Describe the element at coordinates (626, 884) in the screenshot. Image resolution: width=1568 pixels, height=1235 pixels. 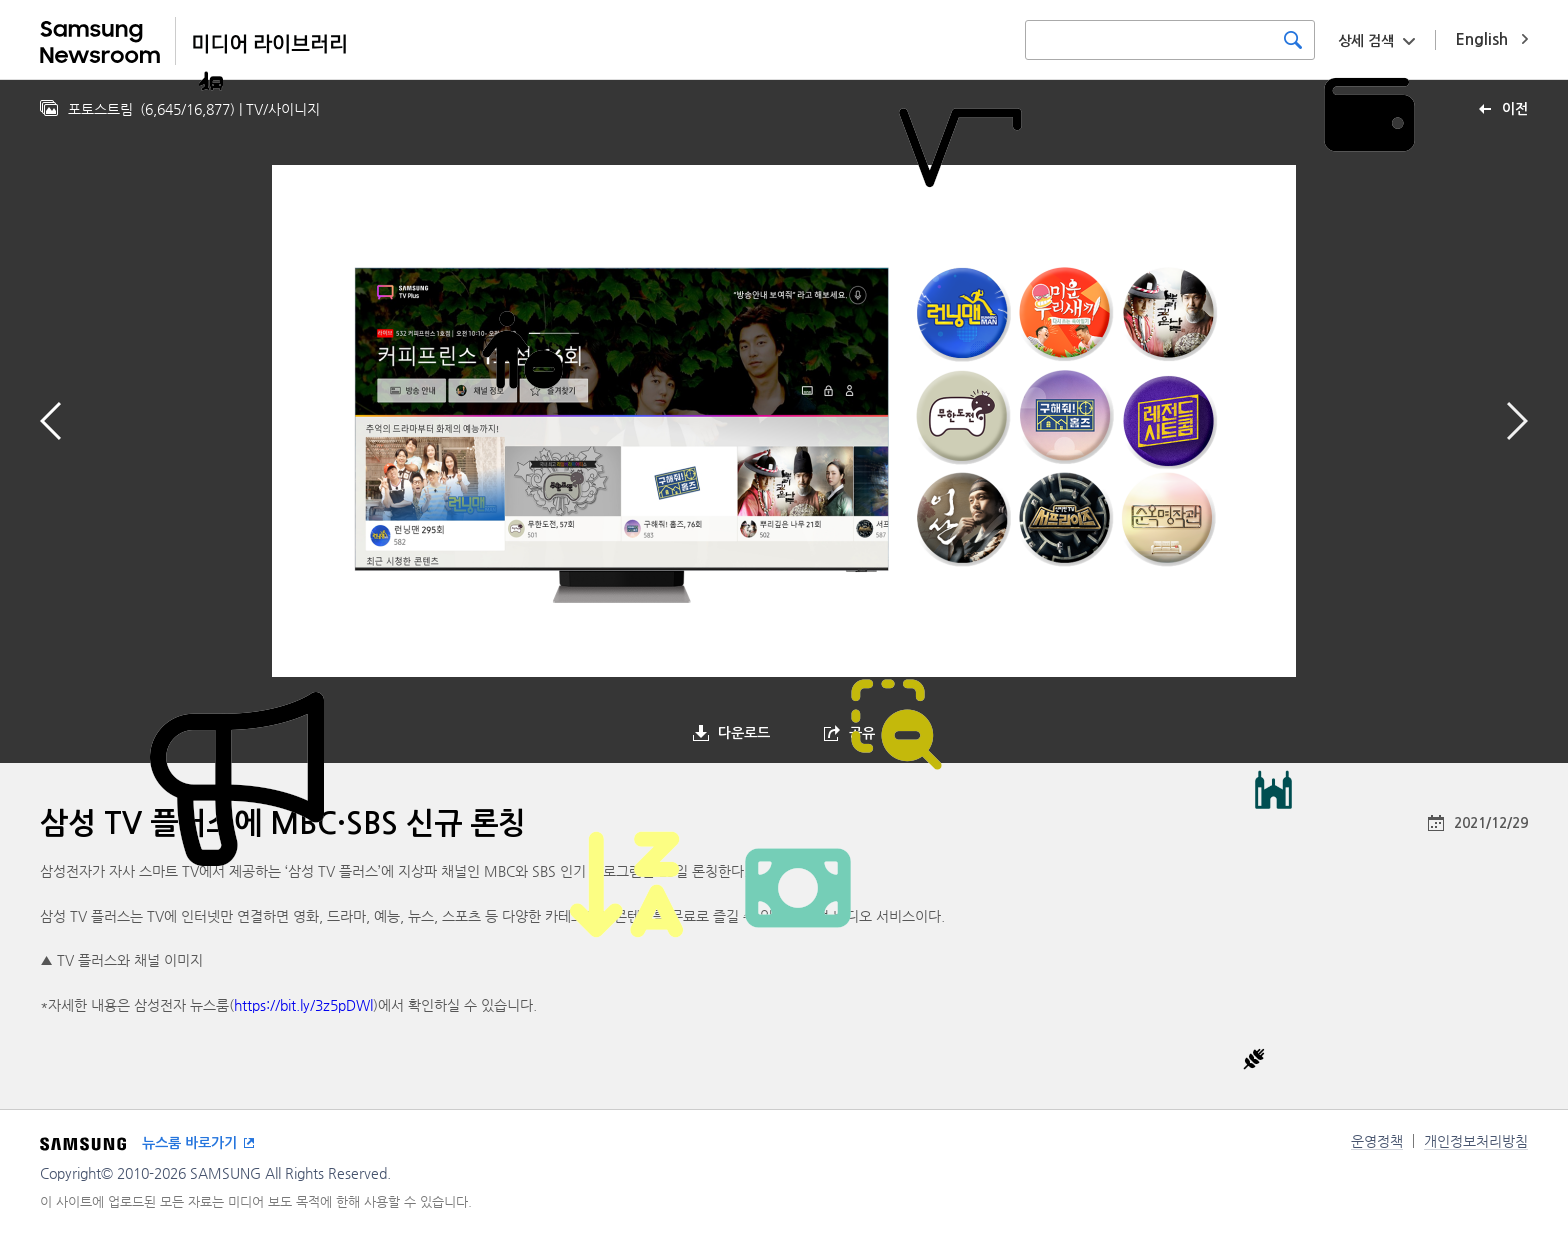
I see `sort alphabetically in reverse order (Z to A)` at that location.